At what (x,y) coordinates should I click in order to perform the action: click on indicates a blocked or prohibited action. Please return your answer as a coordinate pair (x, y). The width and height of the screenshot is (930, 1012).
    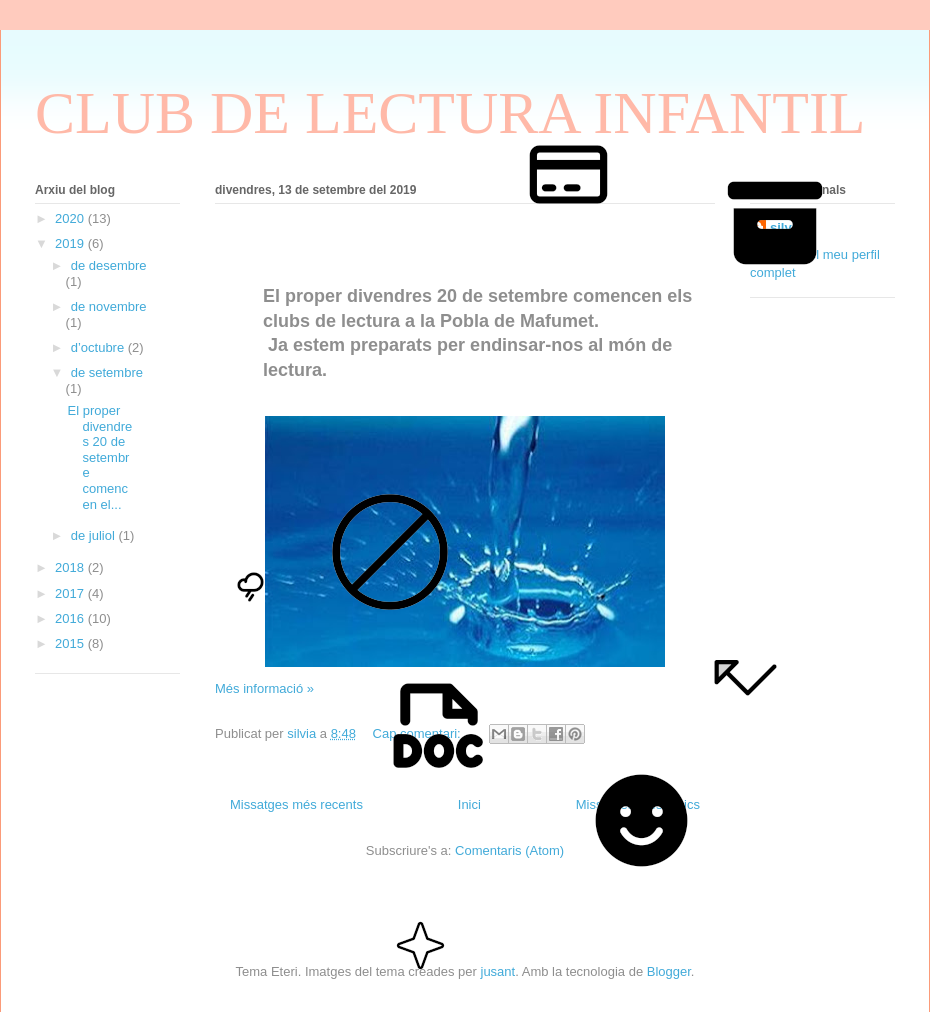
    Looking at the image, I should click on (390, 552).